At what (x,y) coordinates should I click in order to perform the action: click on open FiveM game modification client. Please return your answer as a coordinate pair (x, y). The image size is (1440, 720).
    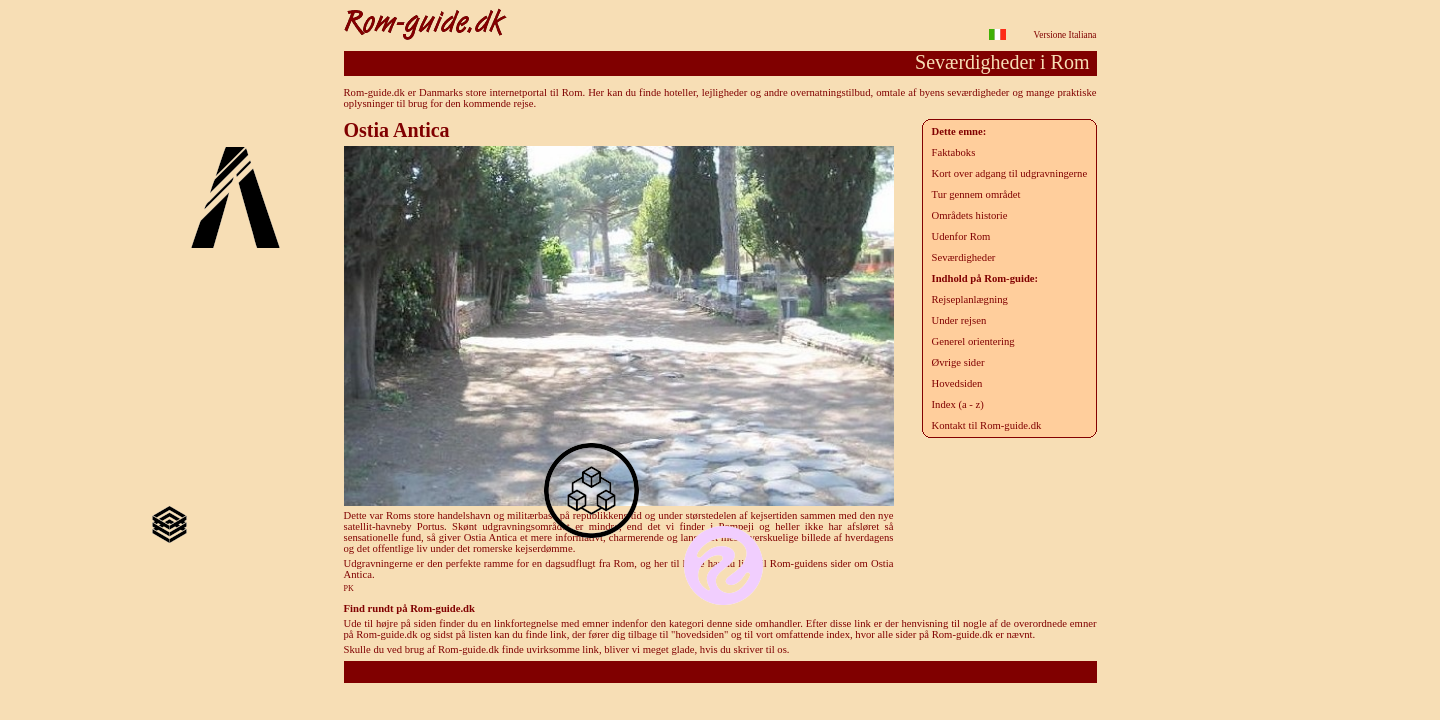
    Looking at the image, I should click on (235, 197).